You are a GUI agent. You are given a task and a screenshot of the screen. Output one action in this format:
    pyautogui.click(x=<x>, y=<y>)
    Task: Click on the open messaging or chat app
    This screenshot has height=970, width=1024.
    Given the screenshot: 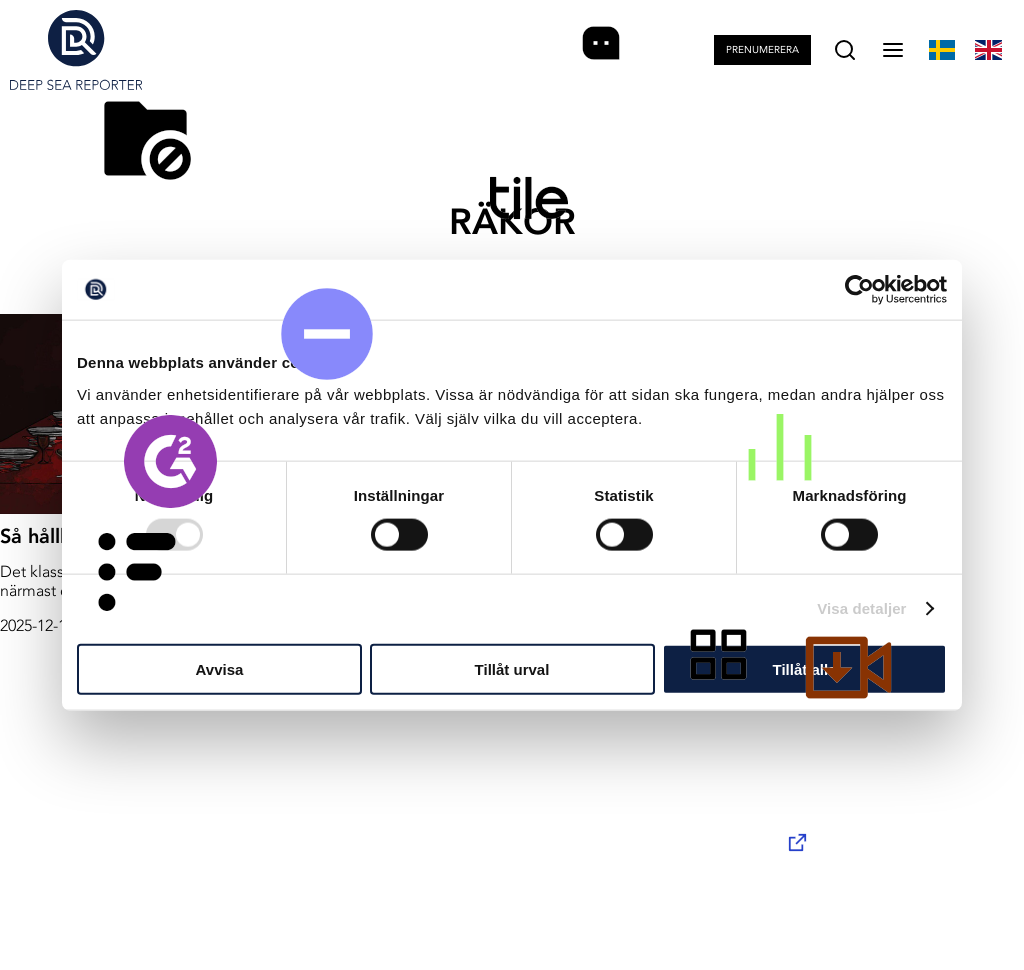 What is the action you would take?
    pyautogui.click(x=601, y=43)
    